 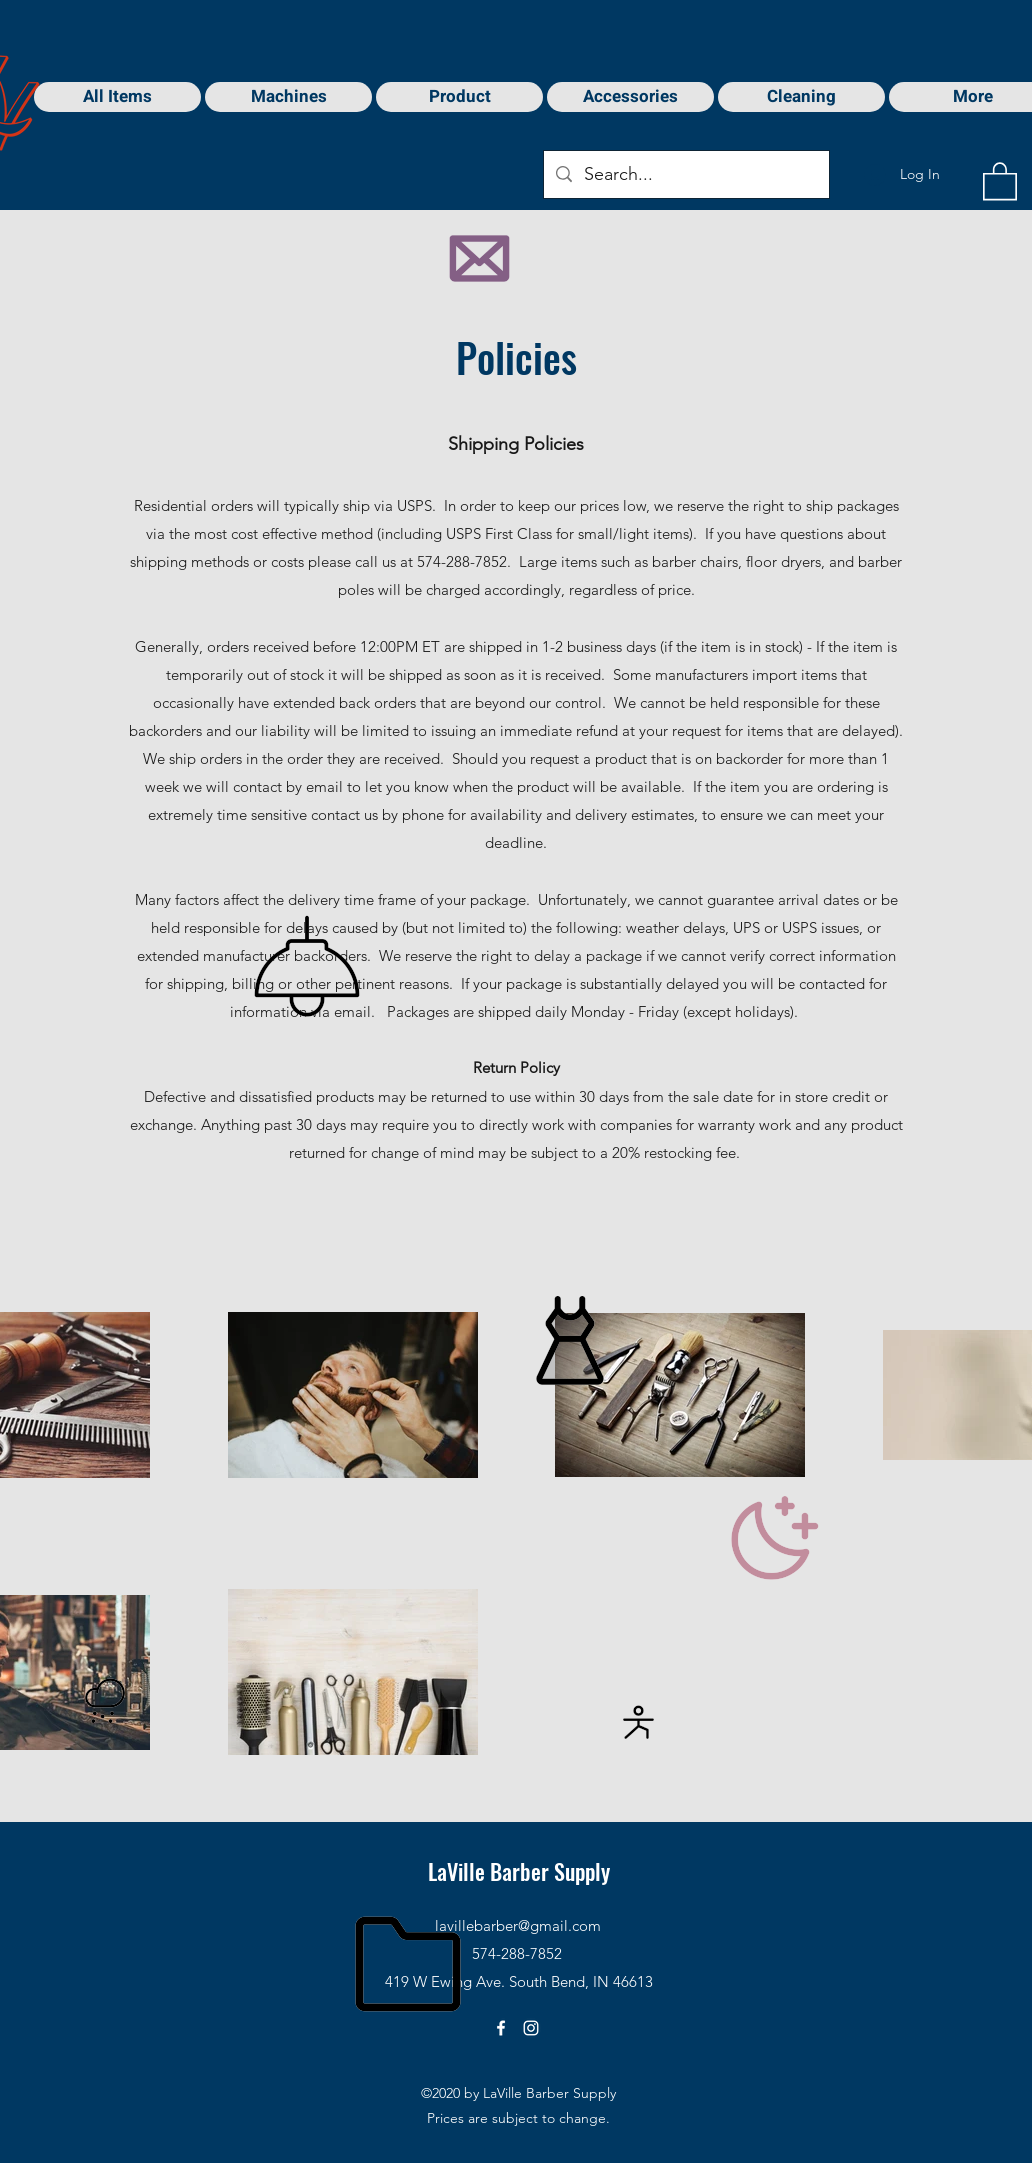 I want to click on indicates snowy weather conditions, so click(x=105, y=1700).